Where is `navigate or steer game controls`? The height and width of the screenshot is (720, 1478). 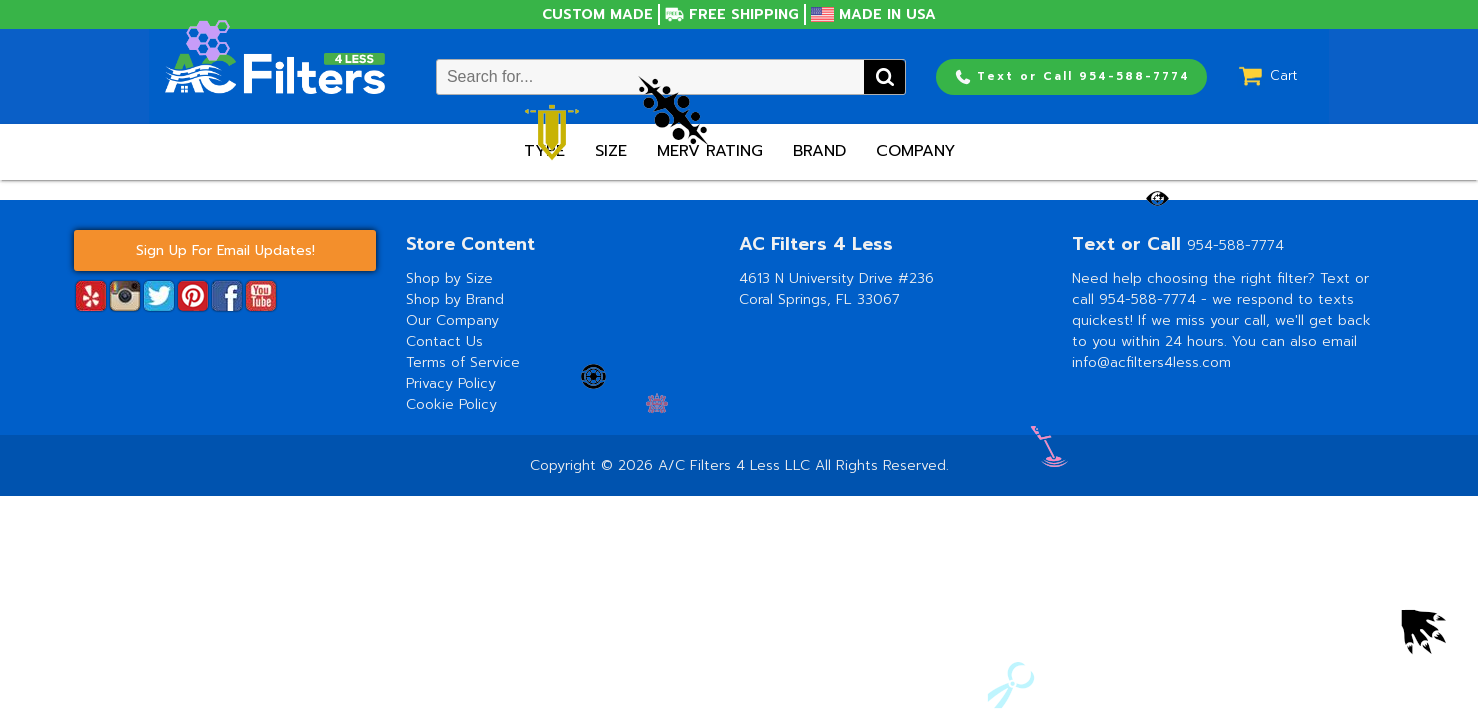 navigate or steer game controls is located at coordinates (593, 376).